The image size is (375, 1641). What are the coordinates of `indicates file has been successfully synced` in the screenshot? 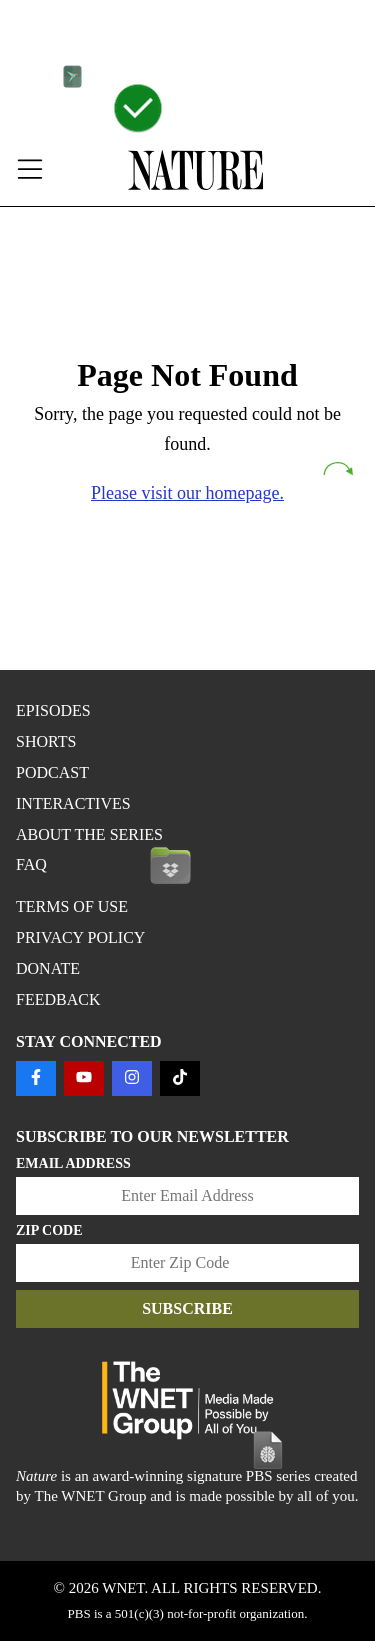 It's located at (138, 108).